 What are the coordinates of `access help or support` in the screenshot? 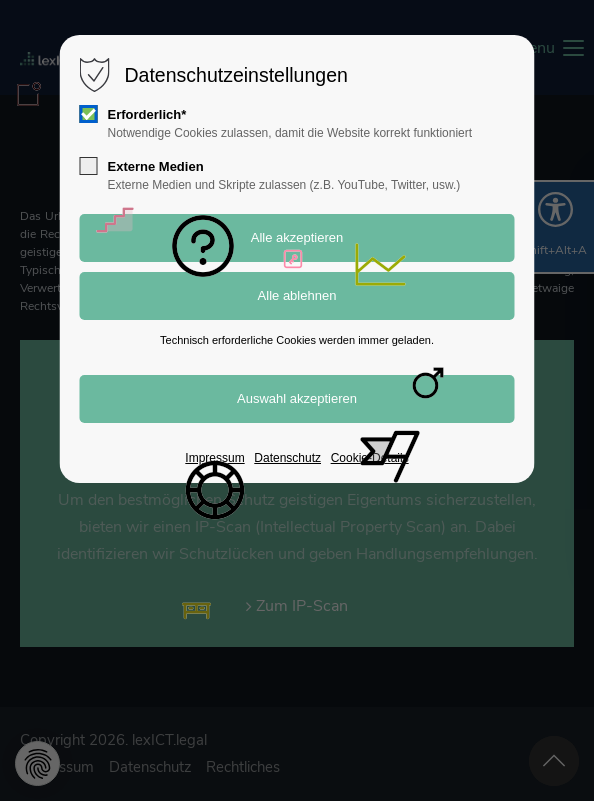 It's located at (203, 246).